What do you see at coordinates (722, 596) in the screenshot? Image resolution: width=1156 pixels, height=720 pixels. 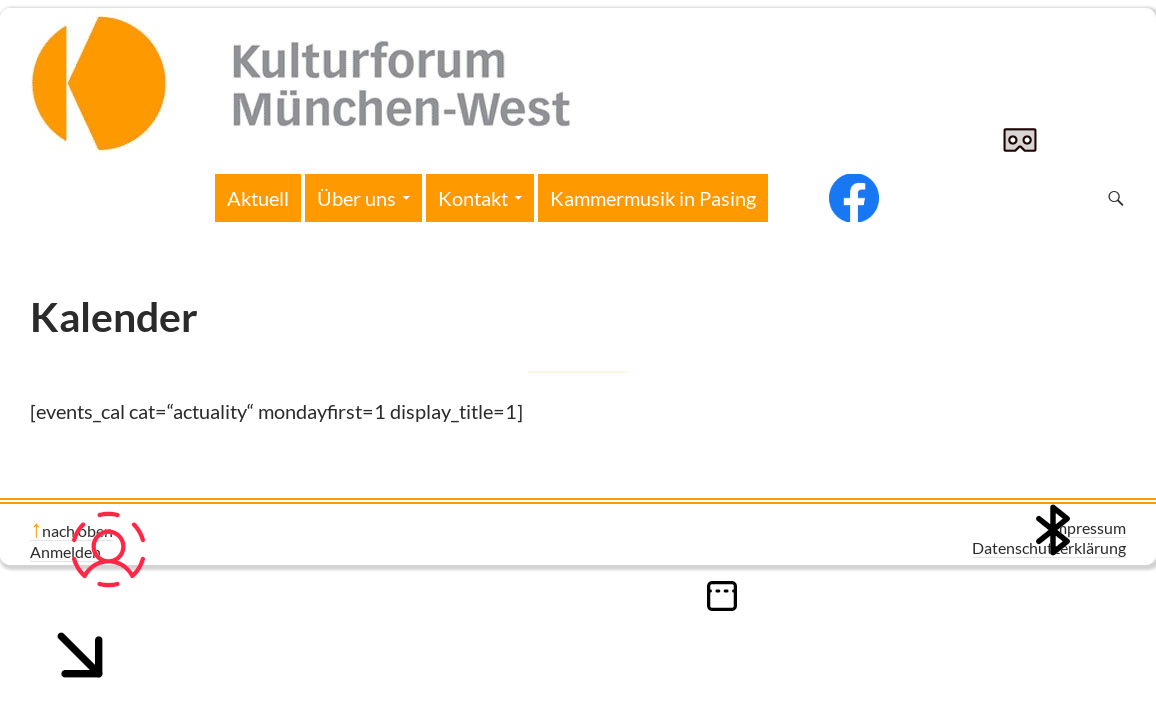 I see `toggle navbar visibility off` at bounding box center [722, 596].